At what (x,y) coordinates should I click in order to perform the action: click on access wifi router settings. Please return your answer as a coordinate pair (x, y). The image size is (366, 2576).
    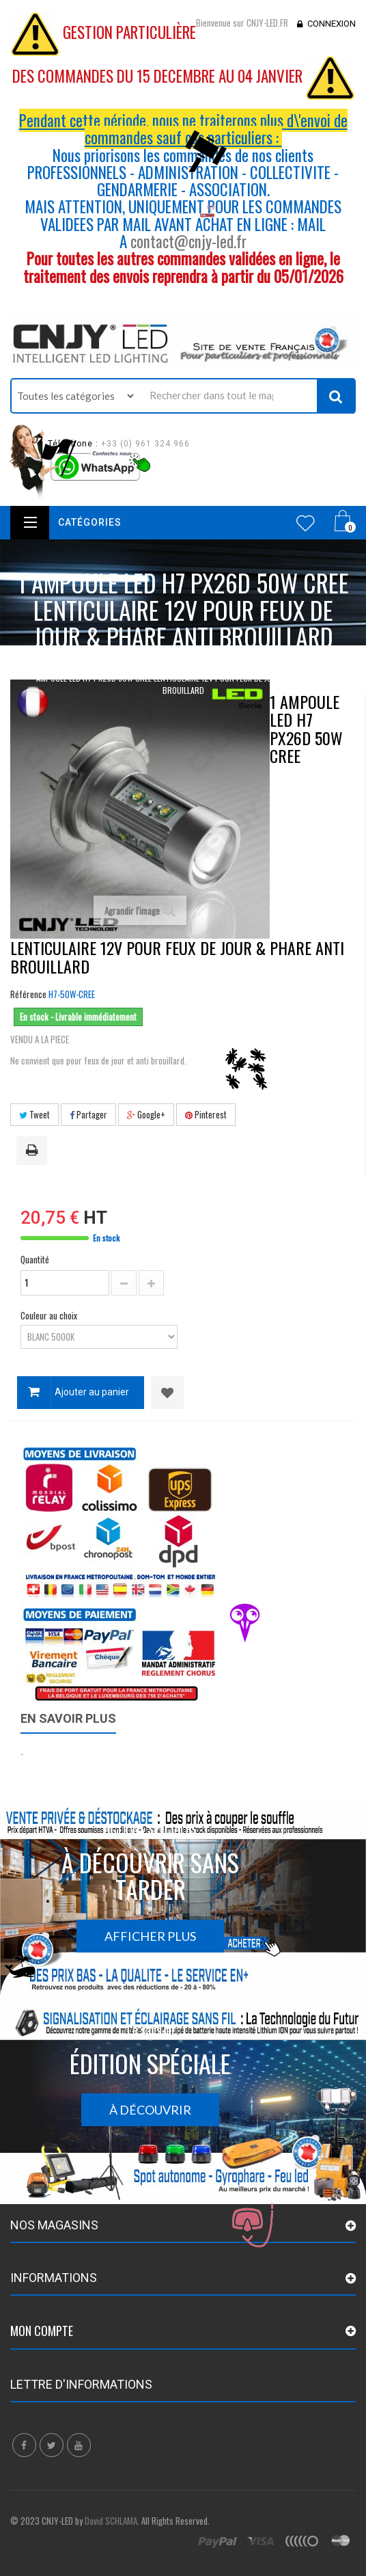
    Looking at the image, I should click on (207, 211).